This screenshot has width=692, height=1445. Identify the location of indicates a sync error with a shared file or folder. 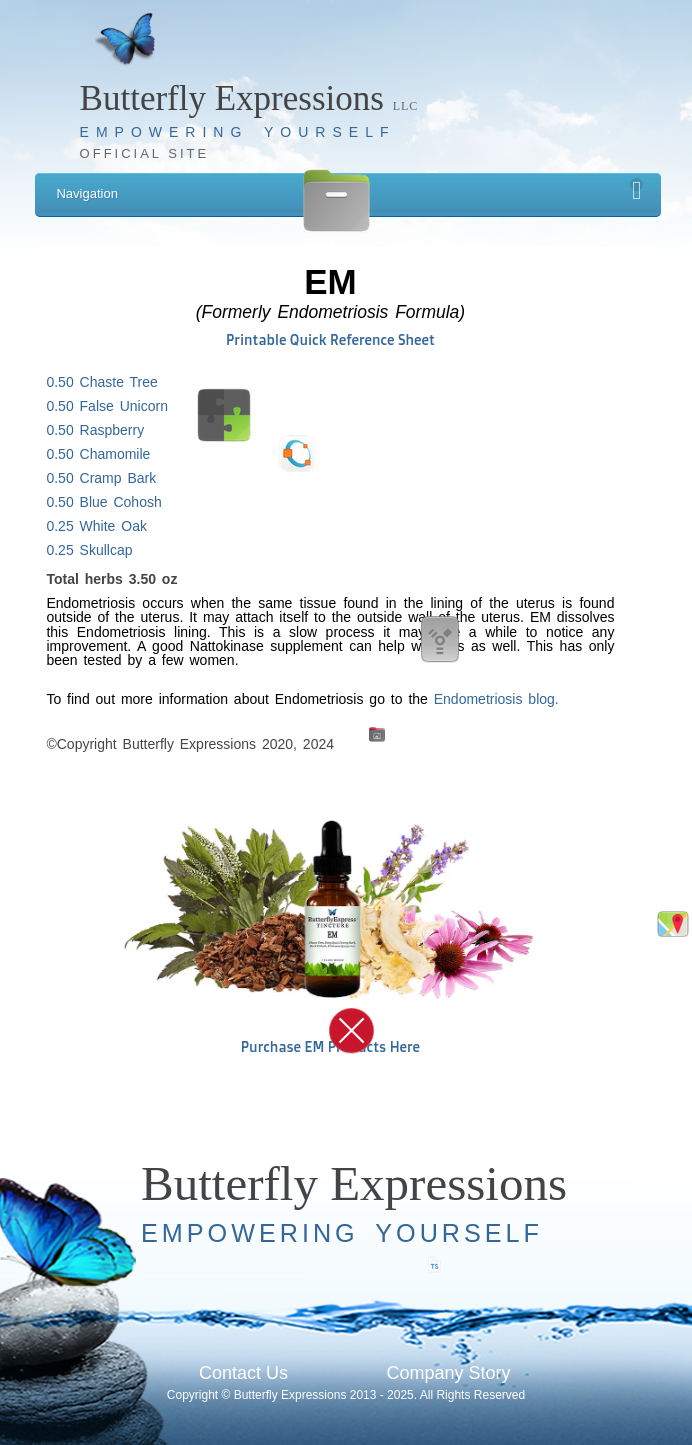
(351, 1030).